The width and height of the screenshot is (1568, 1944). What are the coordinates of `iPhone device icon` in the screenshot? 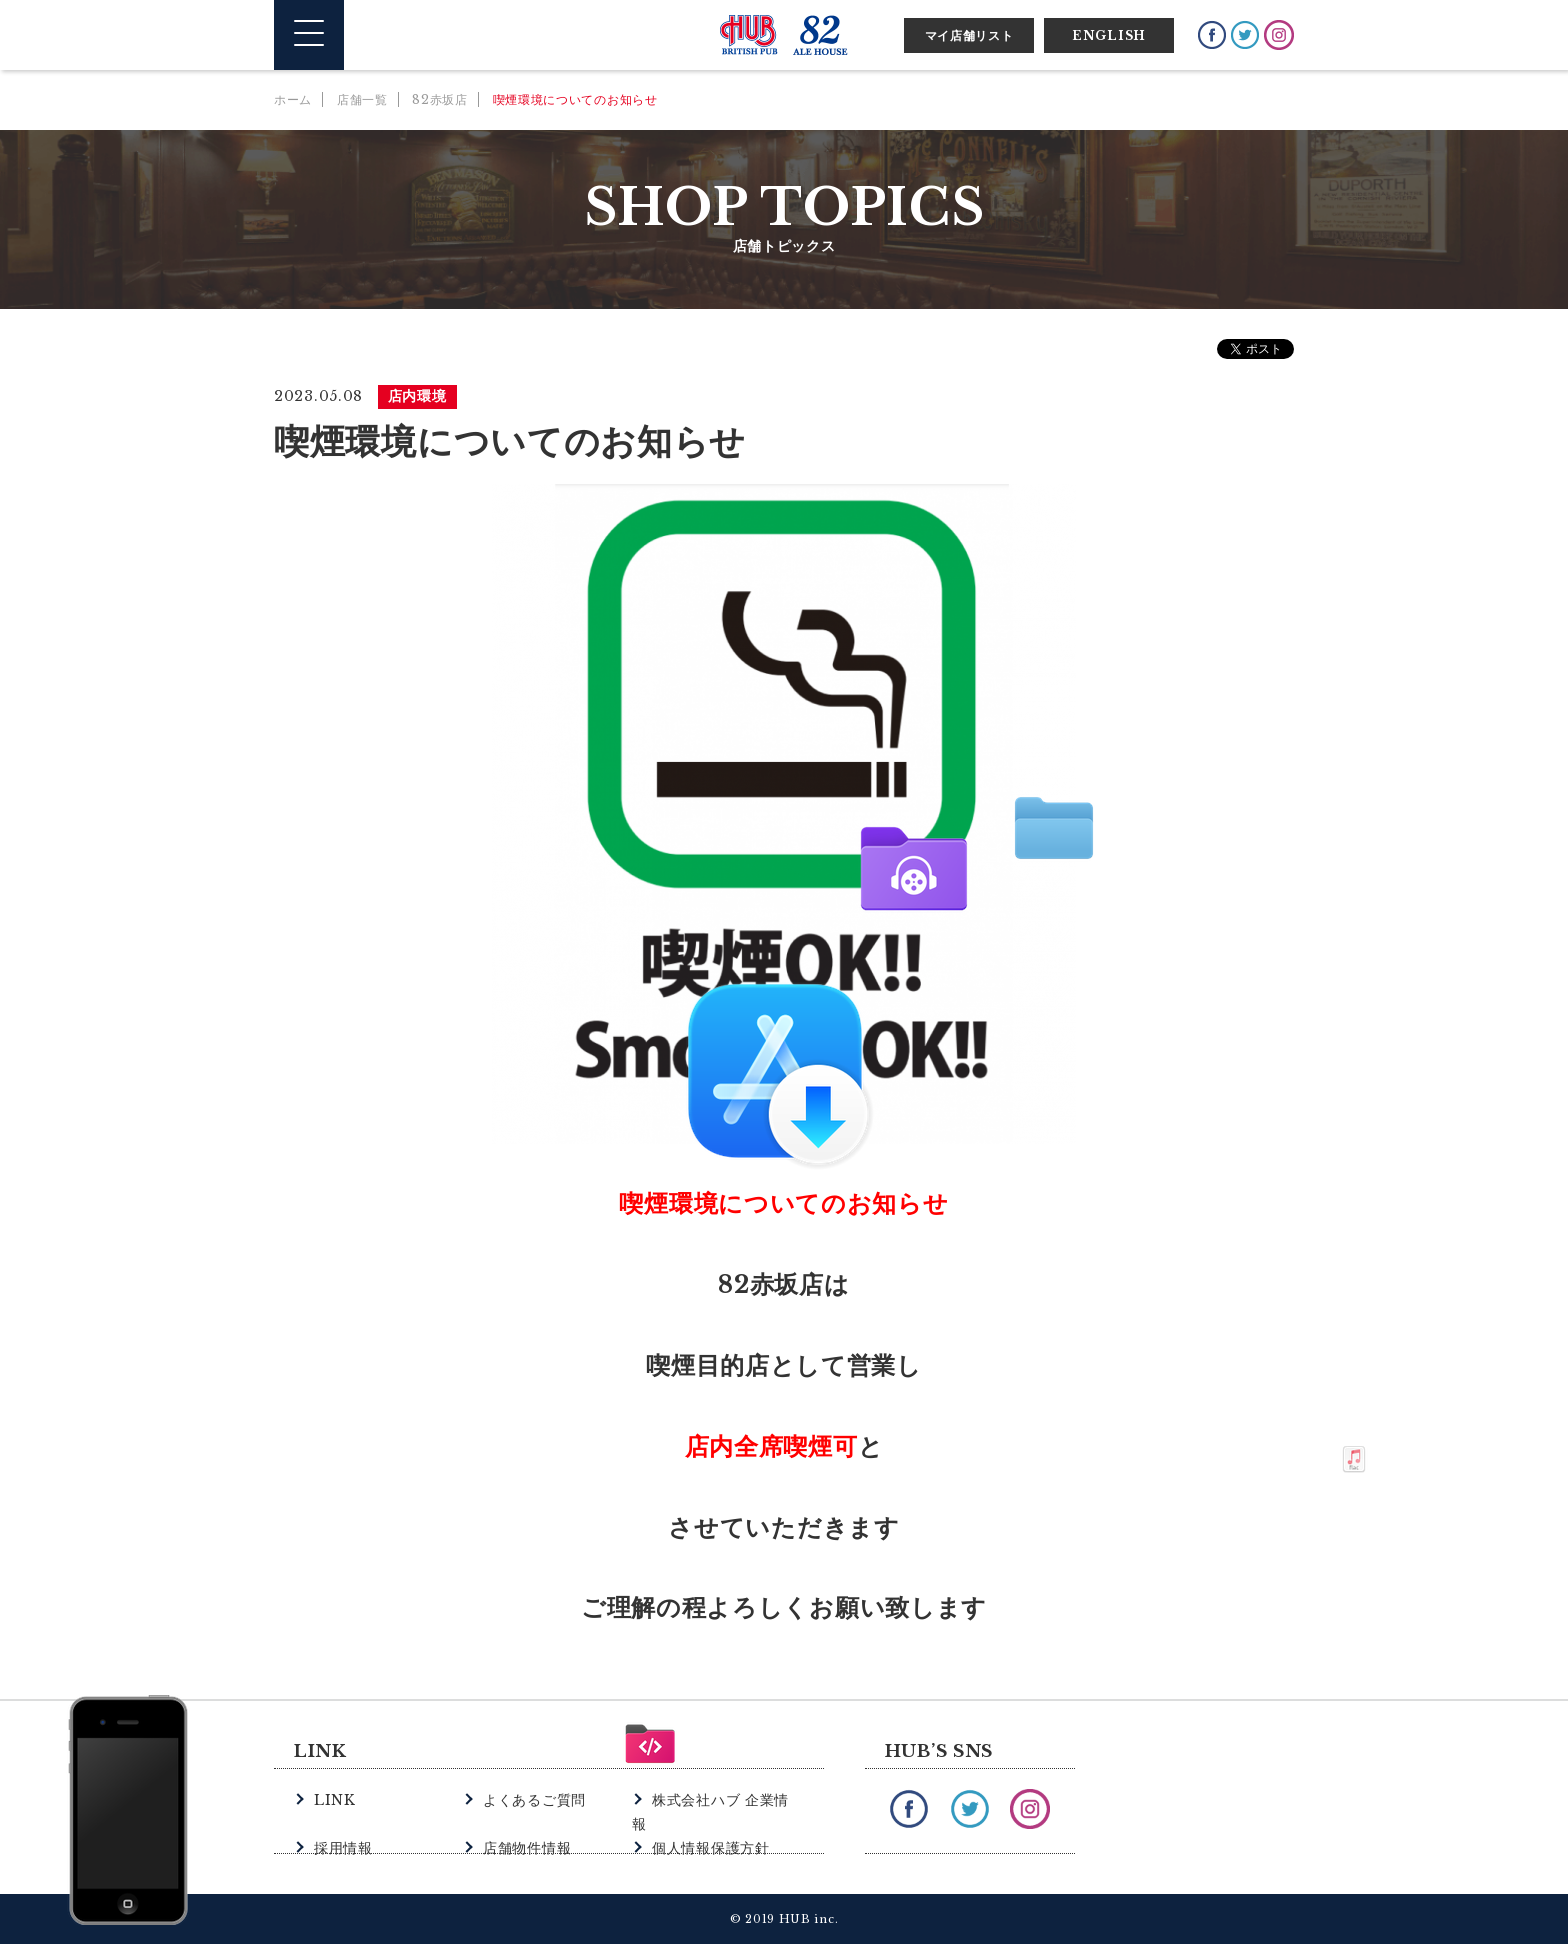 It's located at (128, 1810).